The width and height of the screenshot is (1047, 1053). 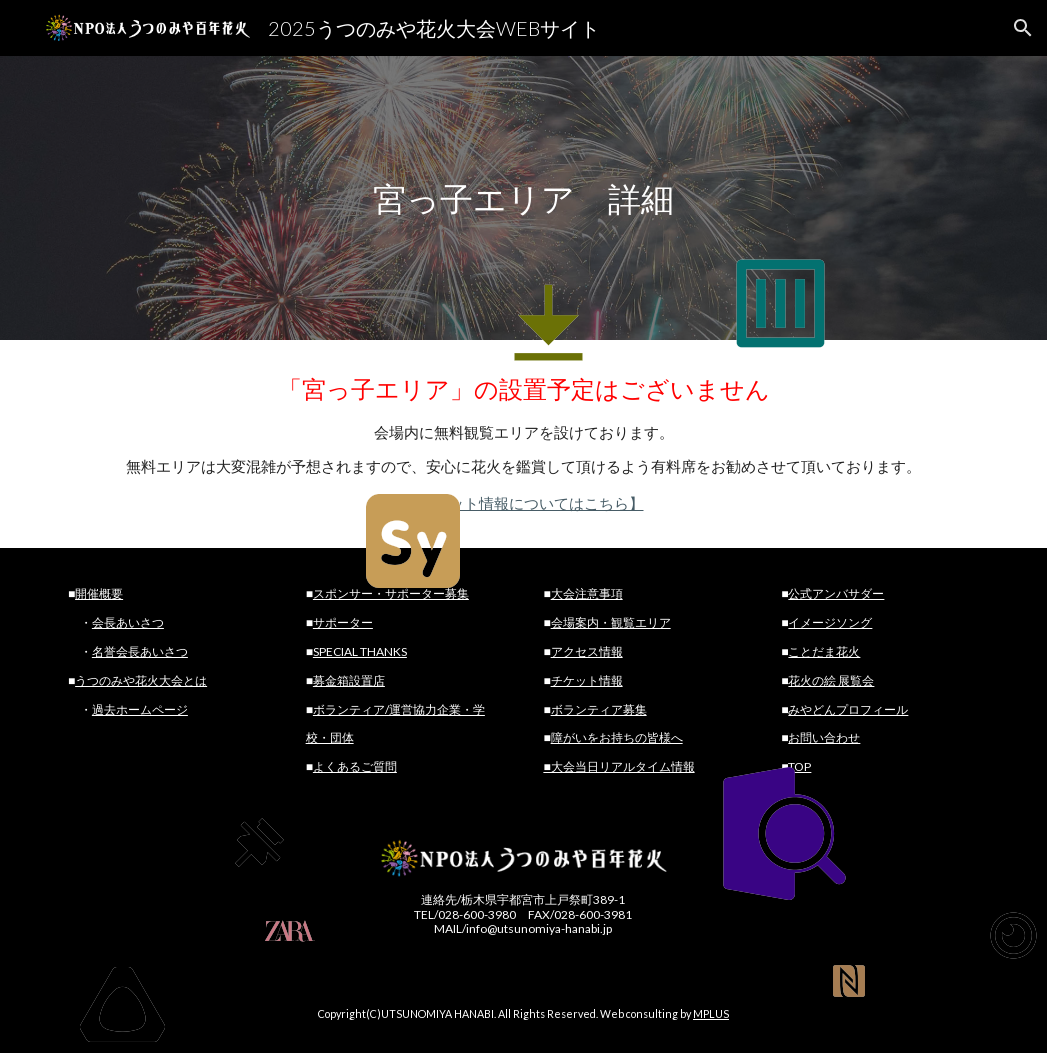 I want to click on quick look logo - preview files without opening them, so click(x=784, y=833).